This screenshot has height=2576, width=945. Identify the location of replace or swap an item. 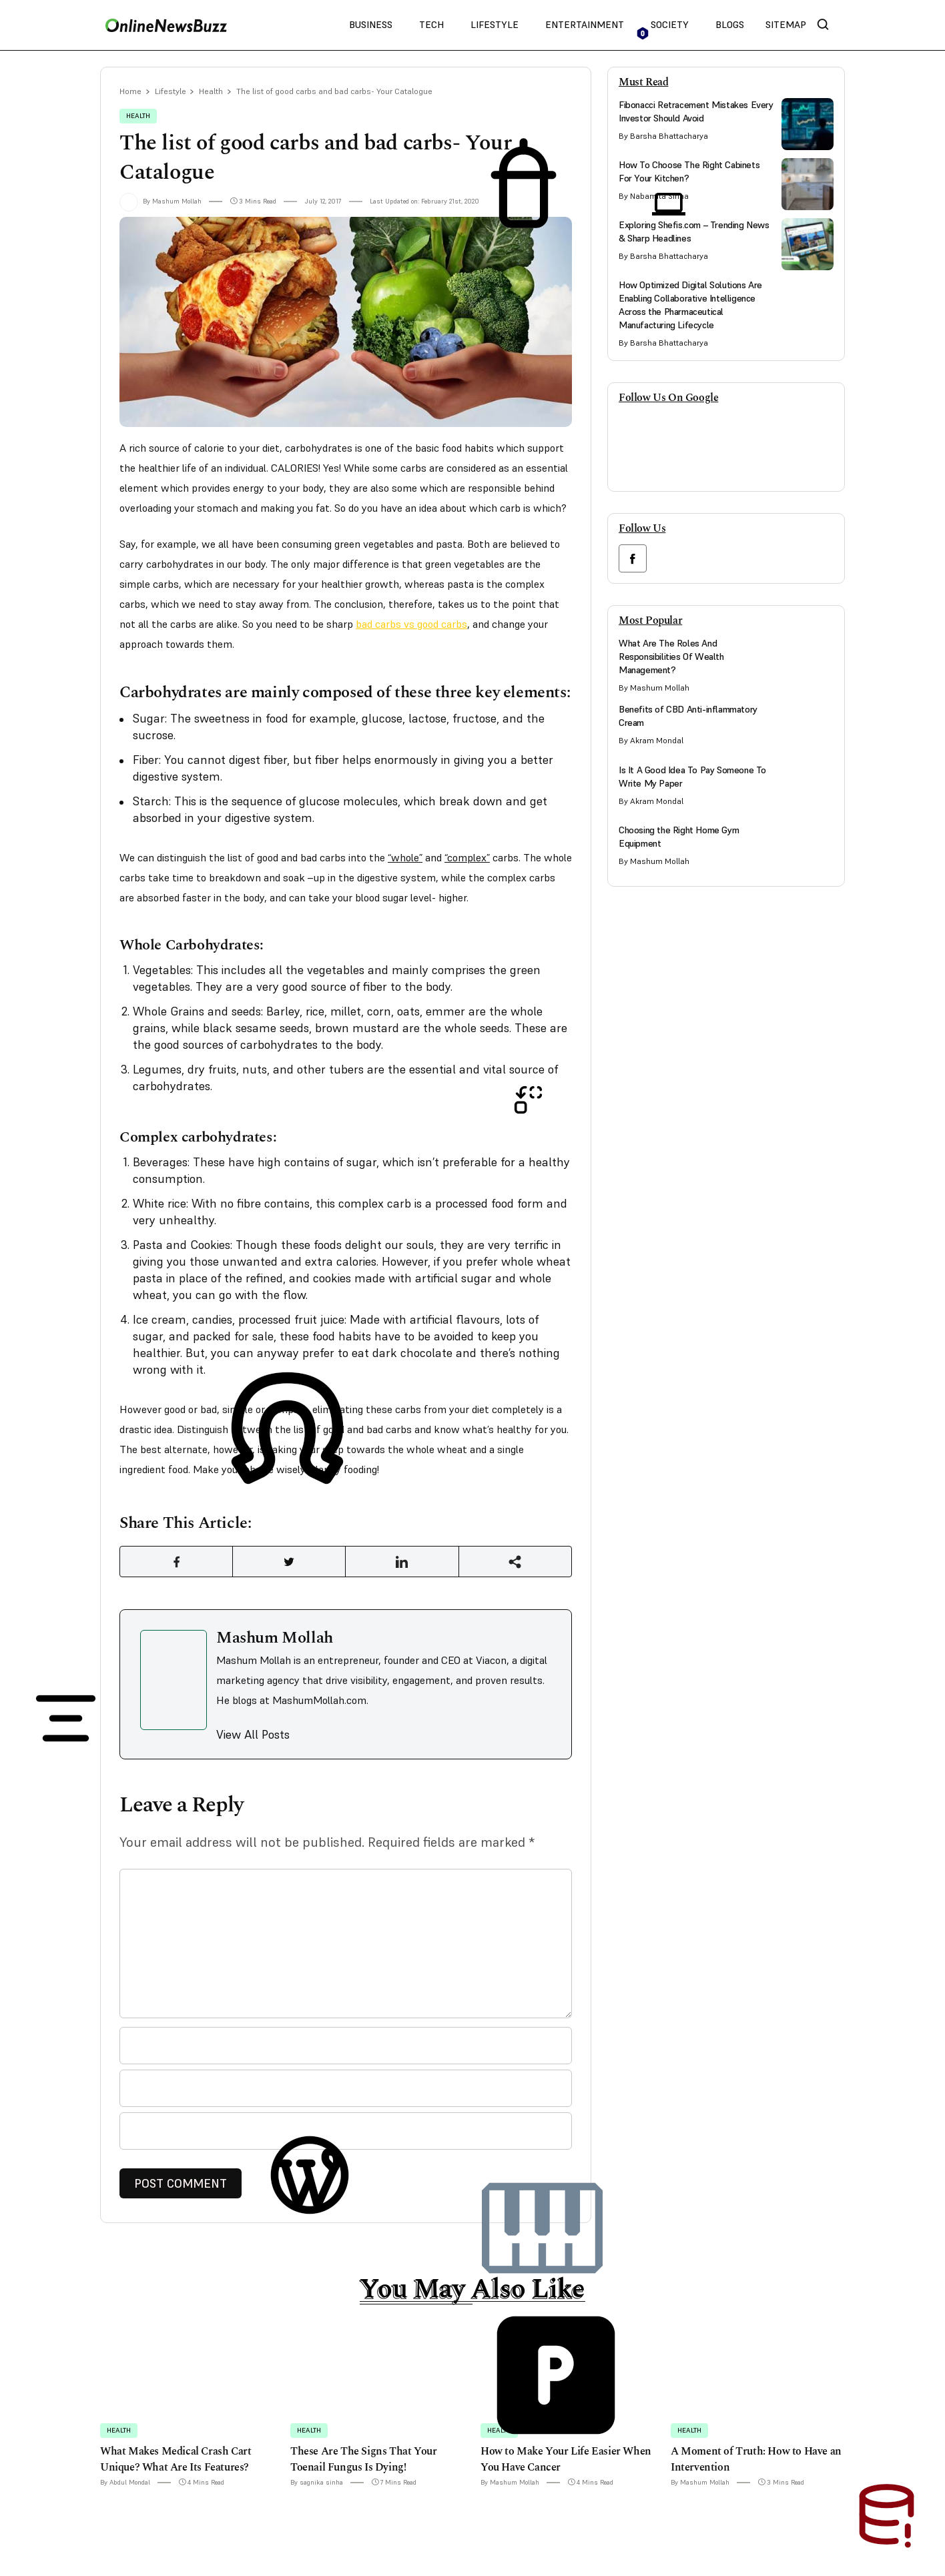
(528, 1100).